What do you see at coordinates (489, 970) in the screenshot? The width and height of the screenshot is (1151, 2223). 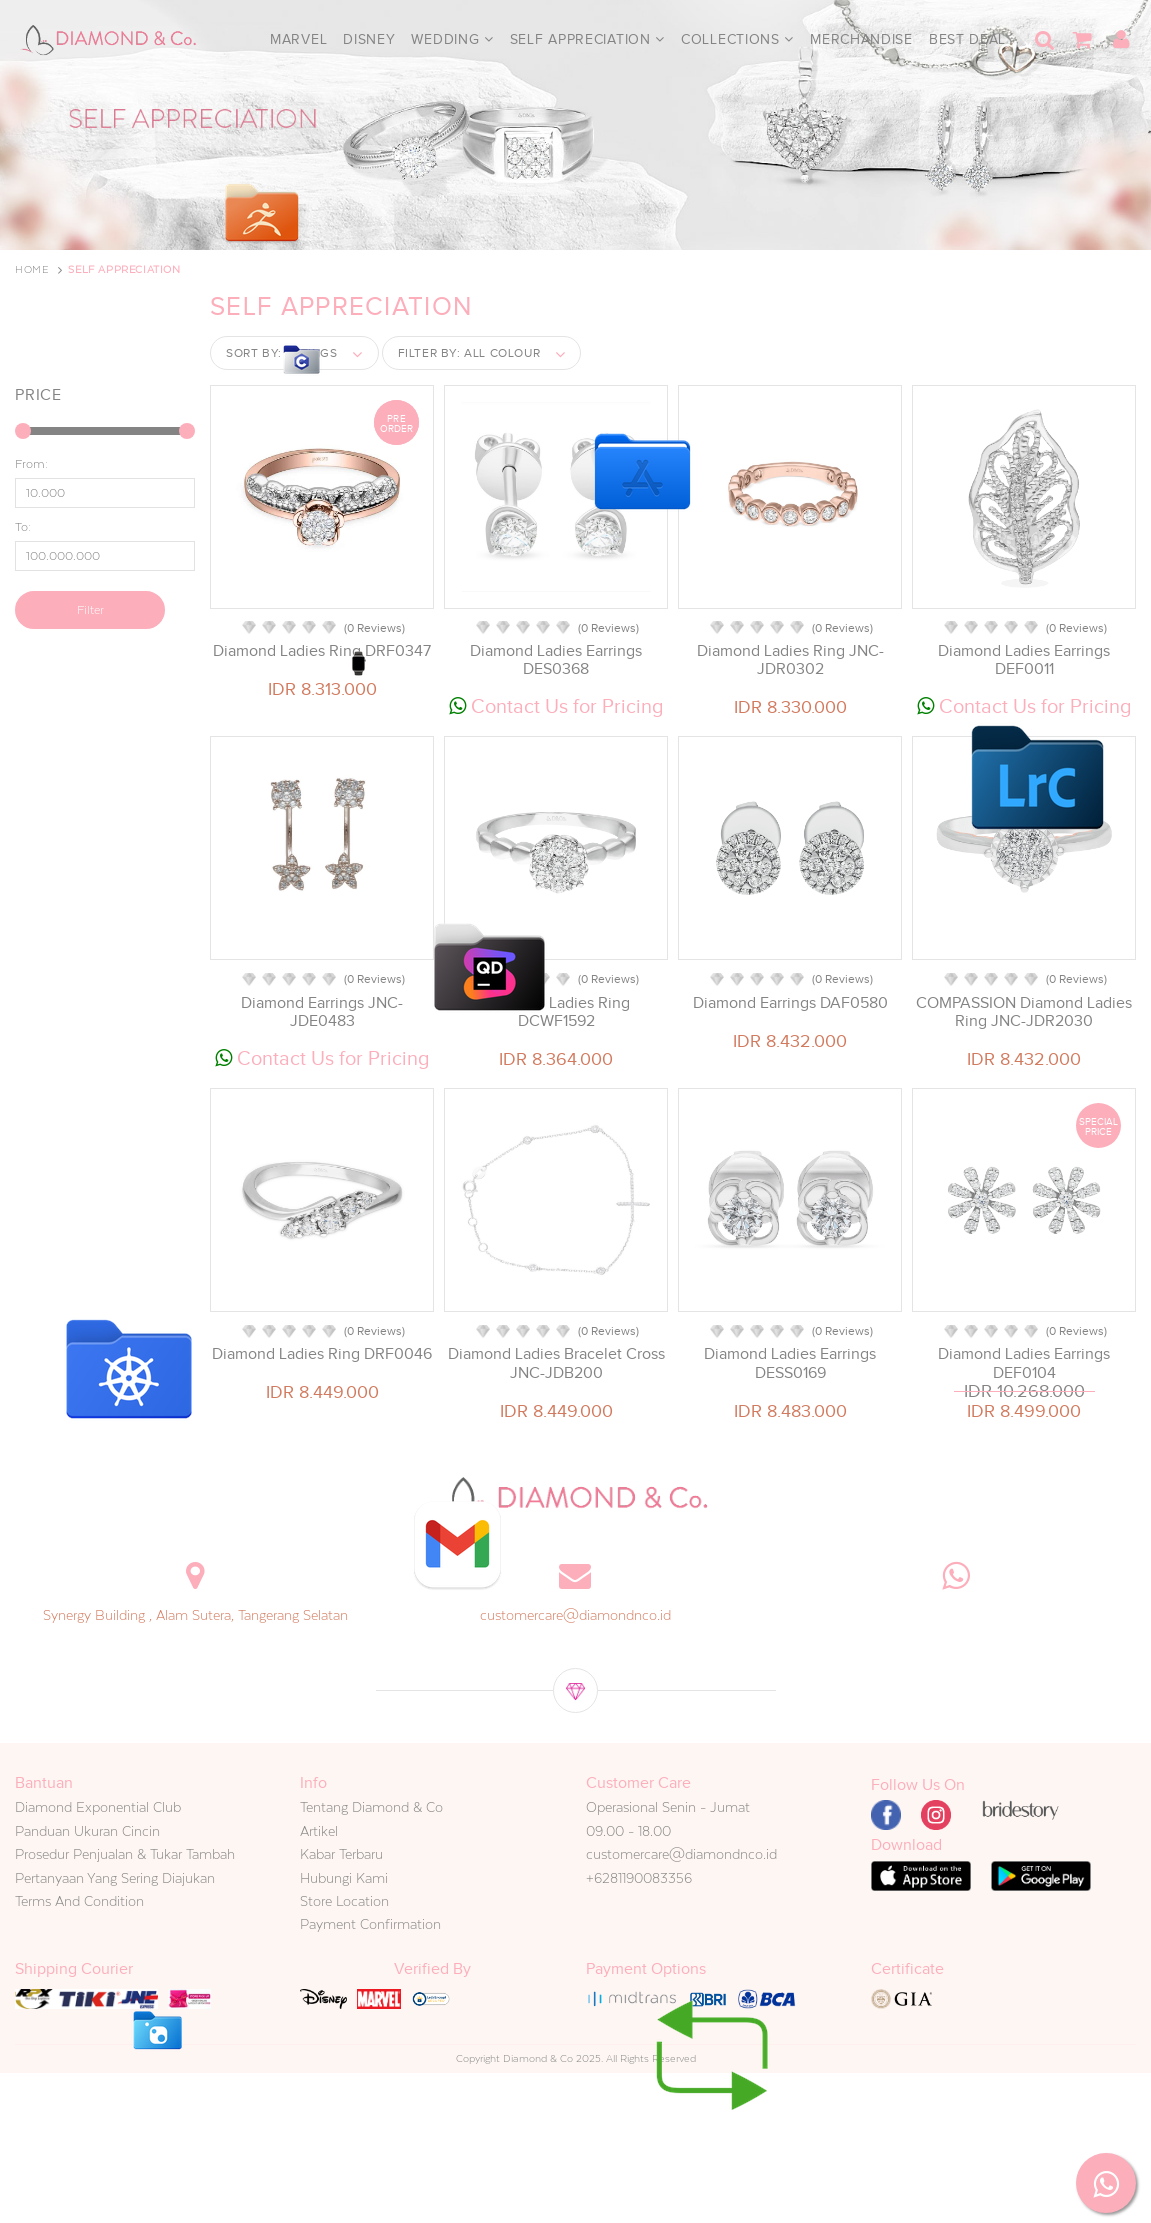 I see `folder containing JetBrains Qodana project files` at bounding box center [489, 970].